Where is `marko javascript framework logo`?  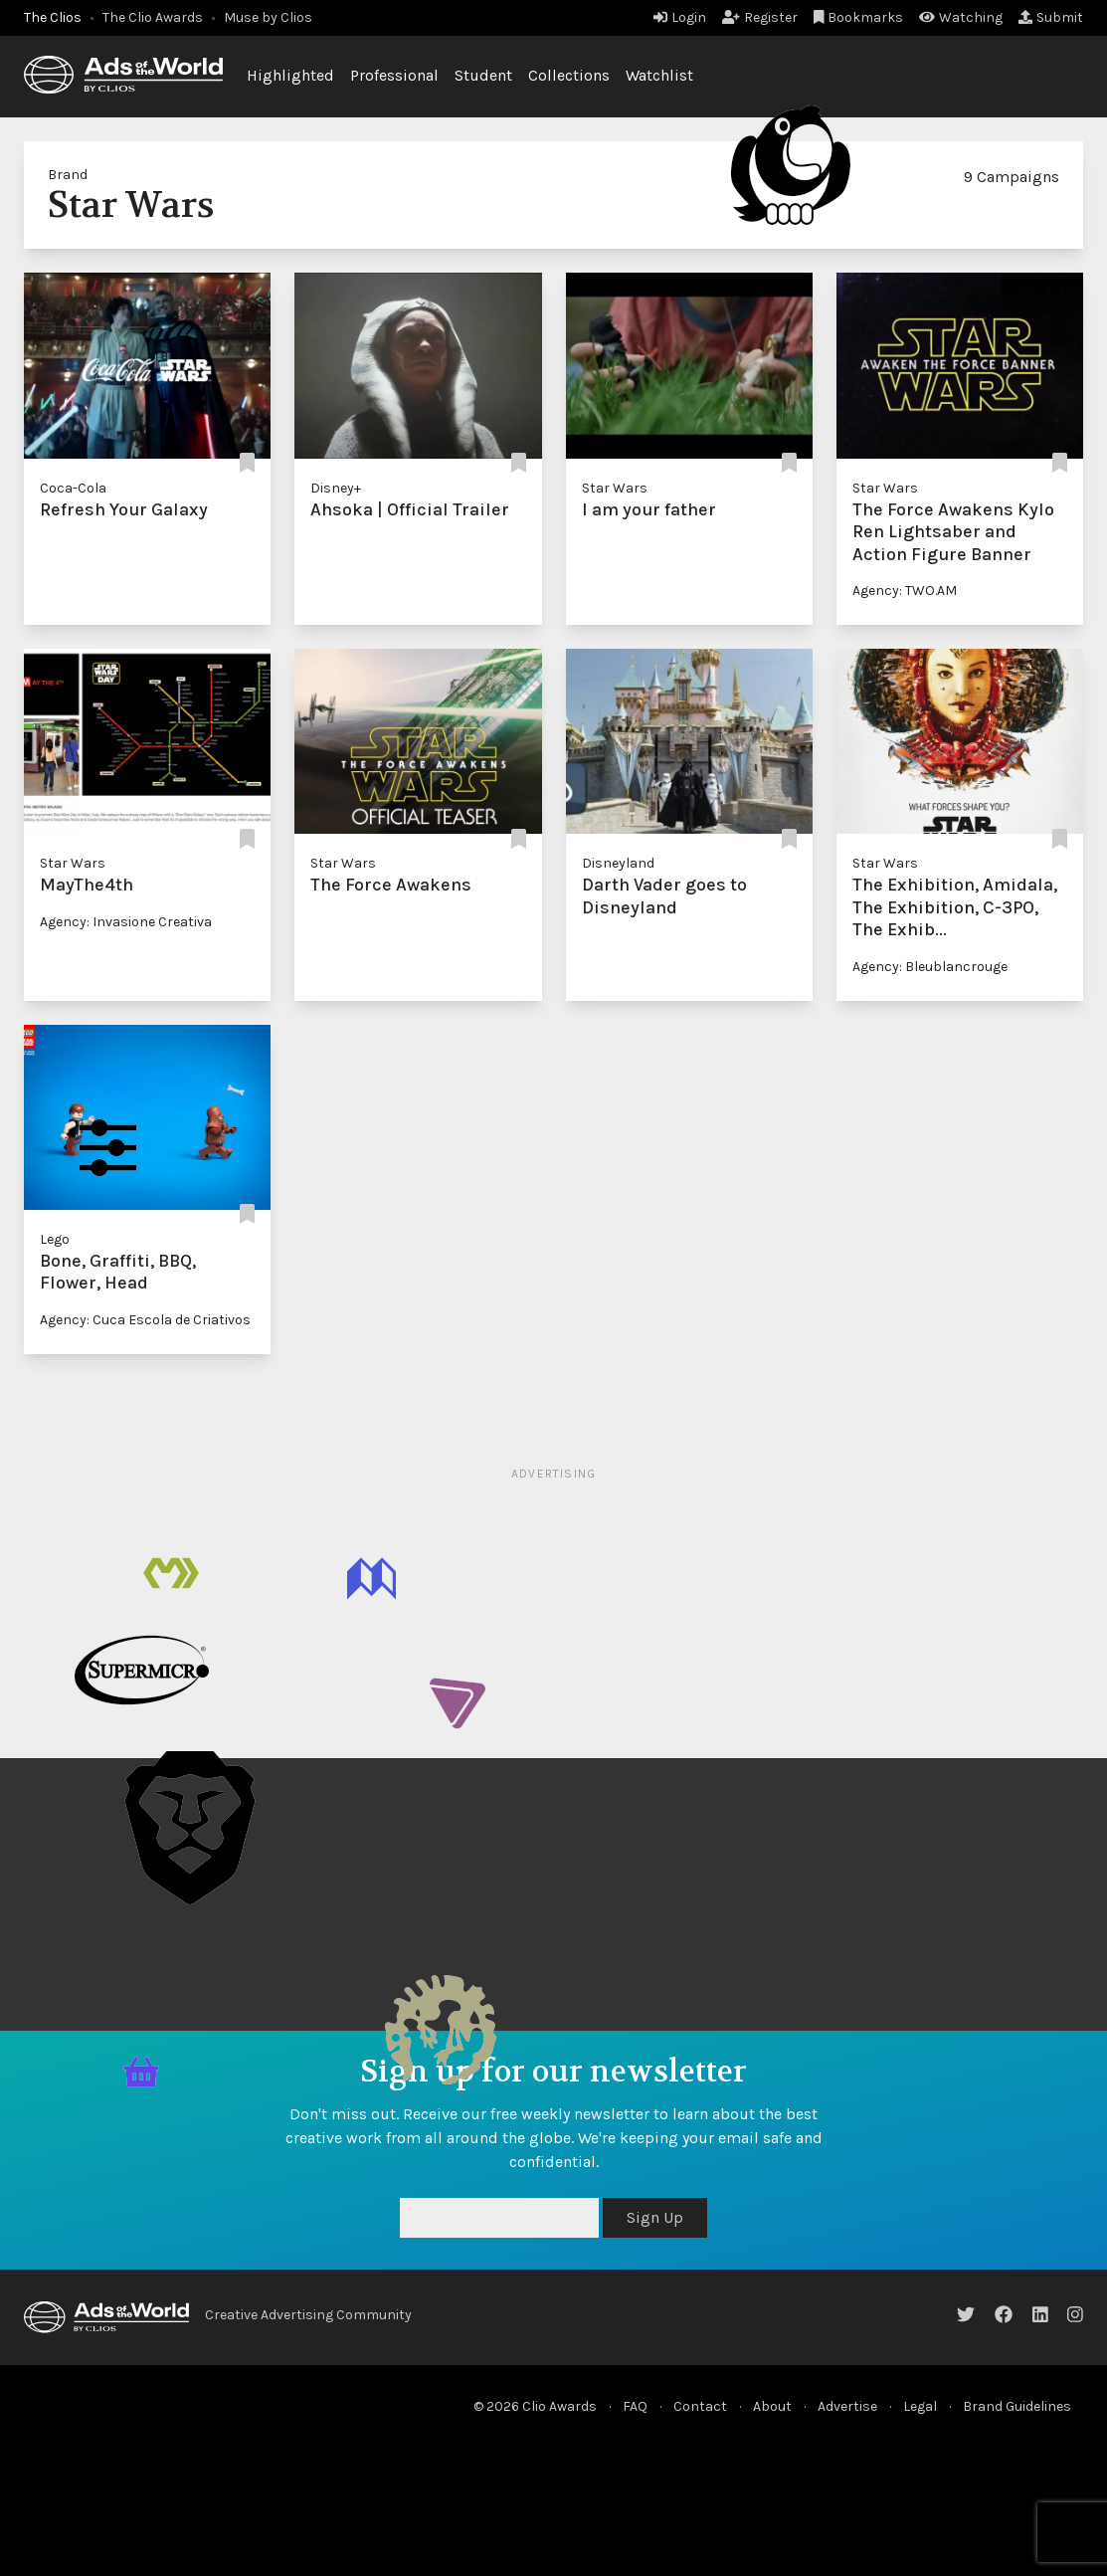
marko javascript framework logo is located at coordinates (171, 1573).